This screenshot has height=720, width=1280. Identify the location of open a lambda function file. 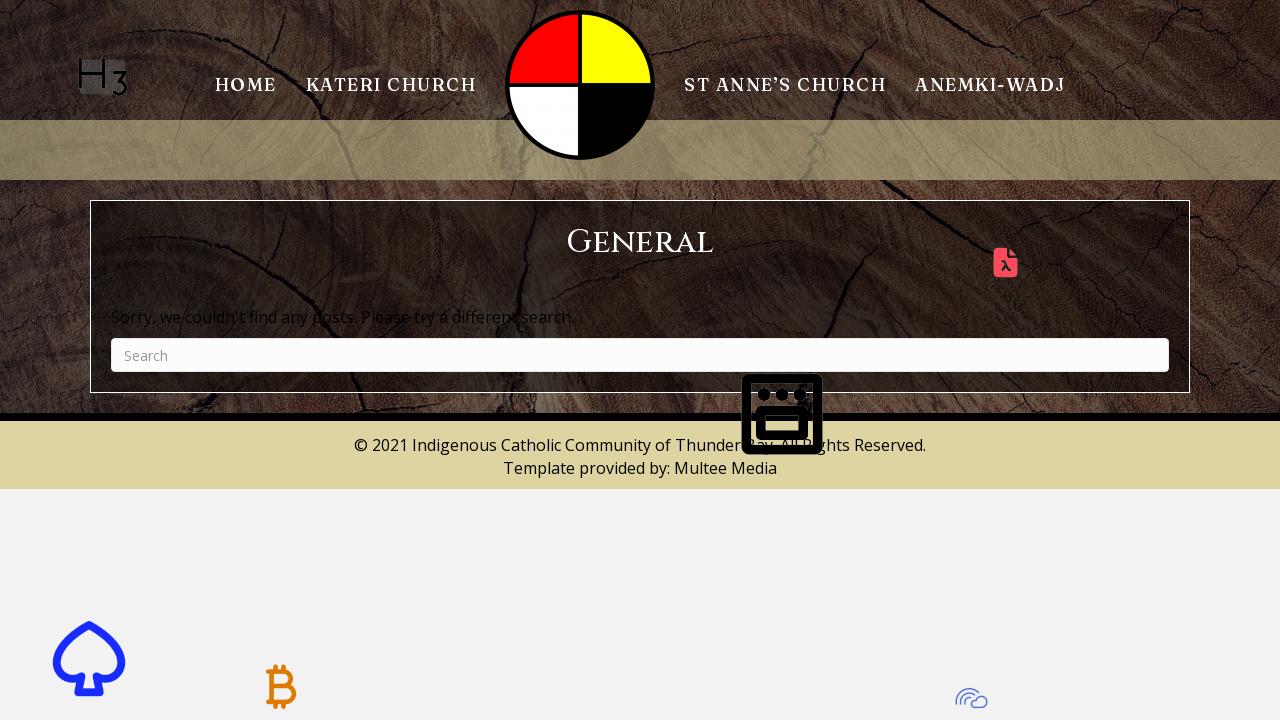
(1005, 262).